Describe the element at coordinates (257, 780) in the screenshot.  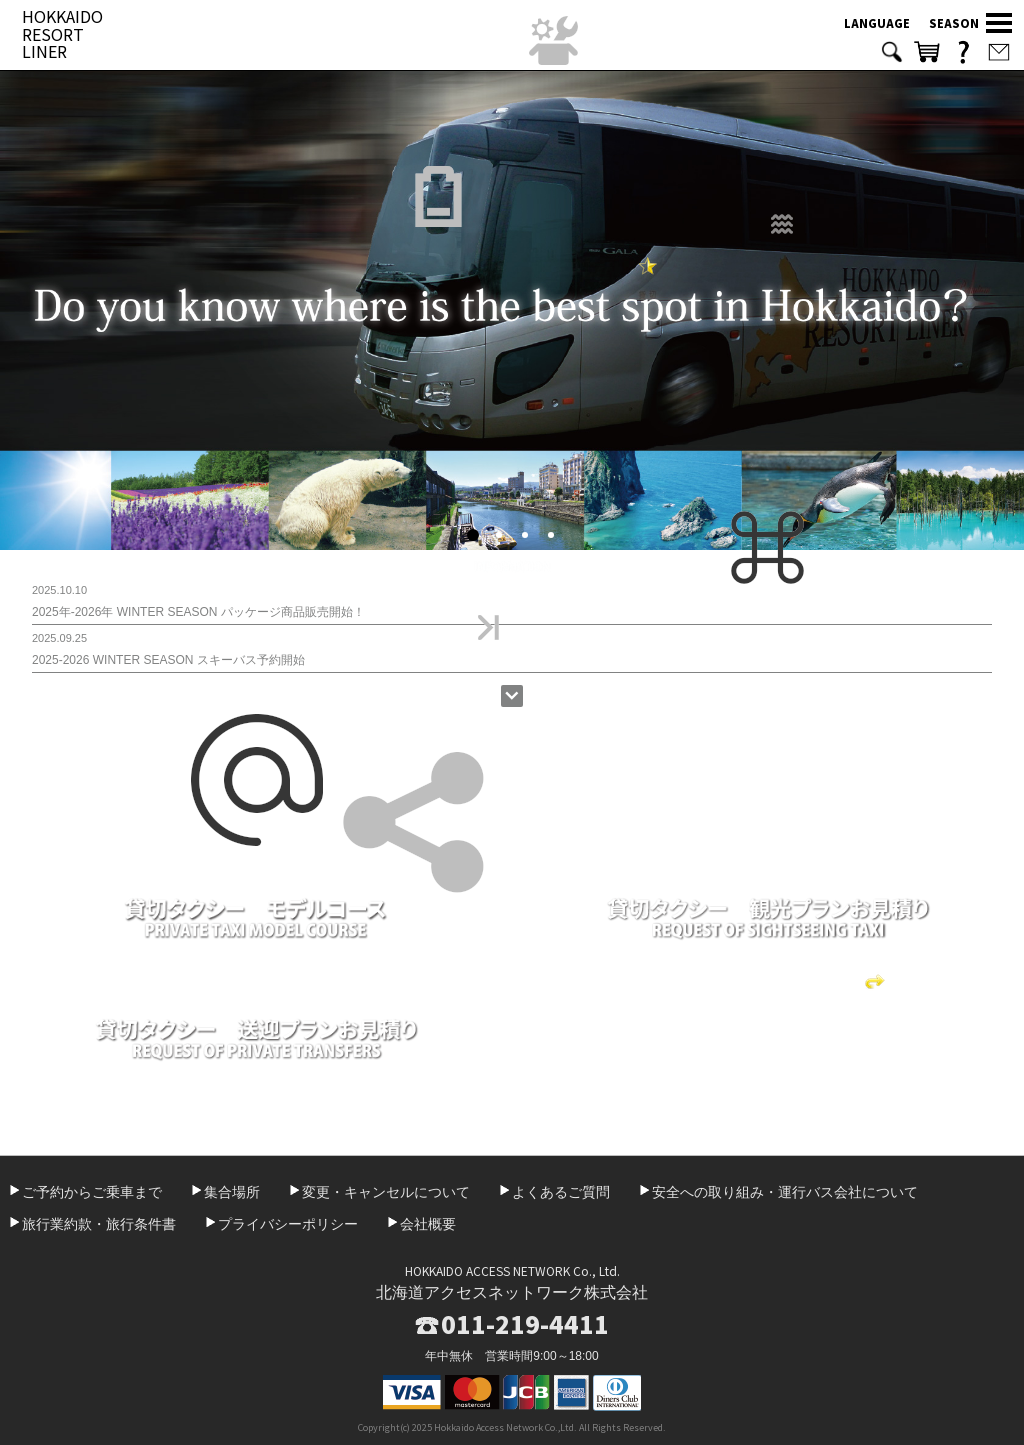
I see `manage linked online accounts` at that location.